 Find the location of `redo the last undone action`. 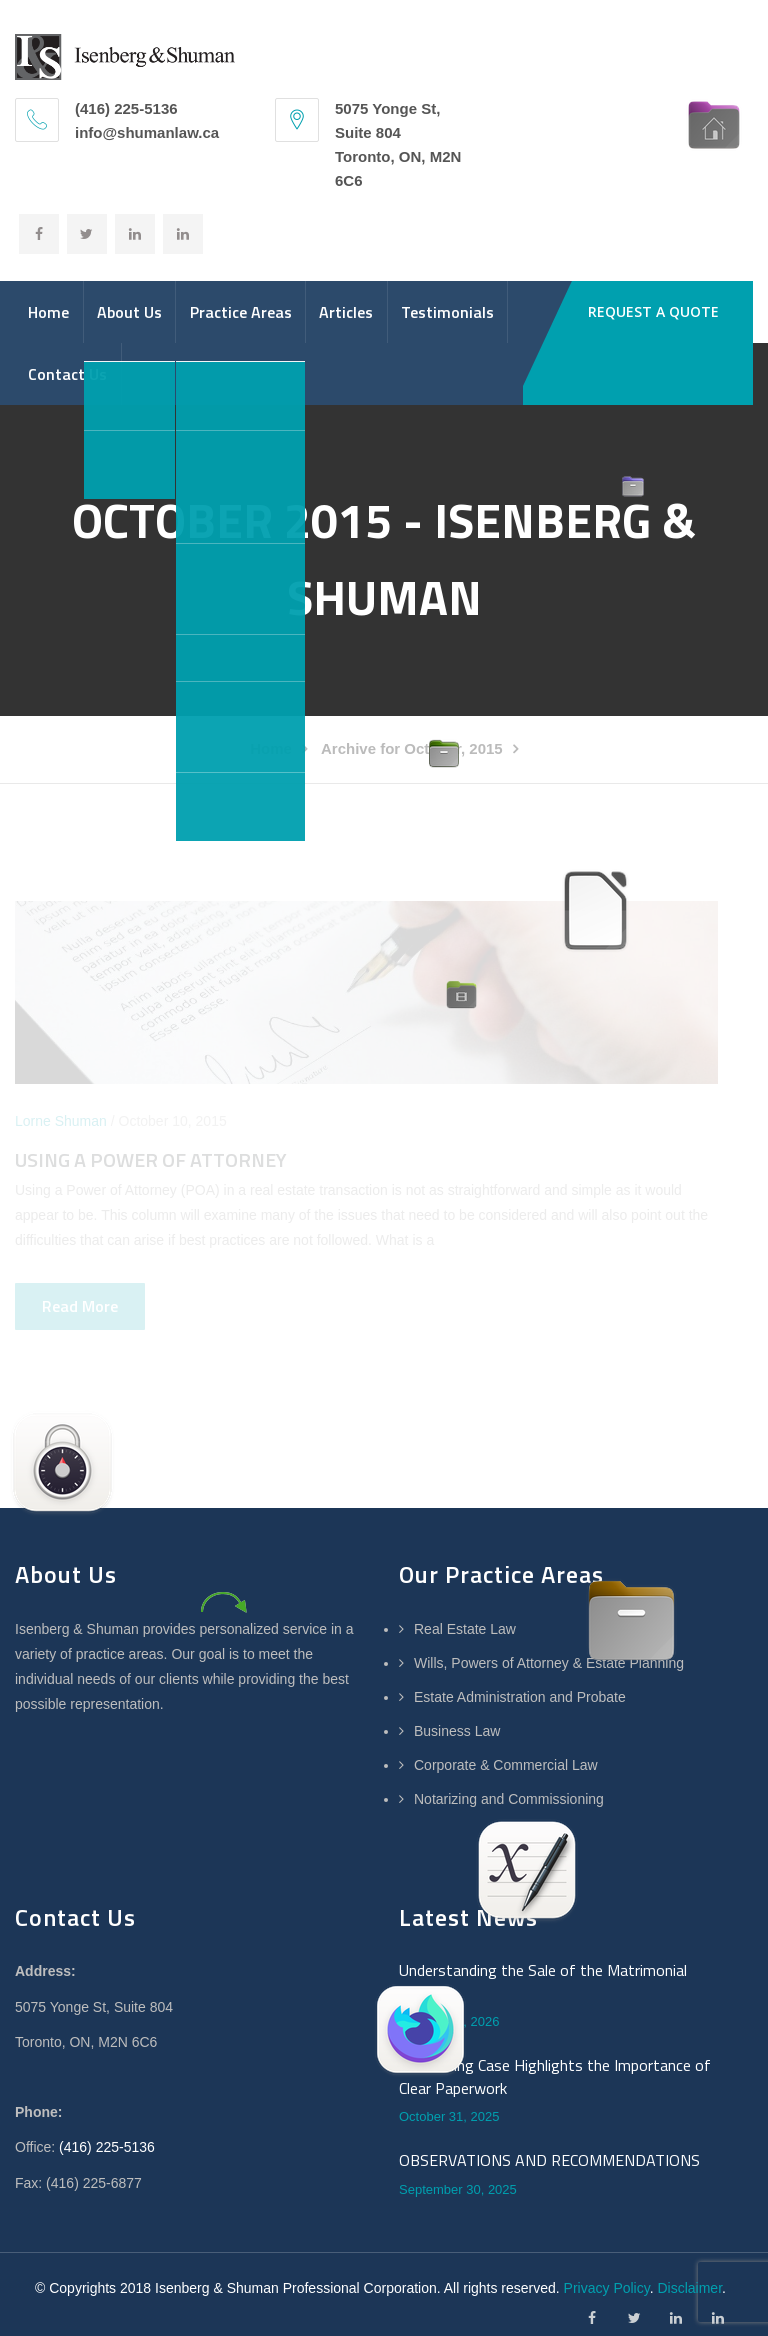

redo the last undone action is located at coordinates (224, 1602).